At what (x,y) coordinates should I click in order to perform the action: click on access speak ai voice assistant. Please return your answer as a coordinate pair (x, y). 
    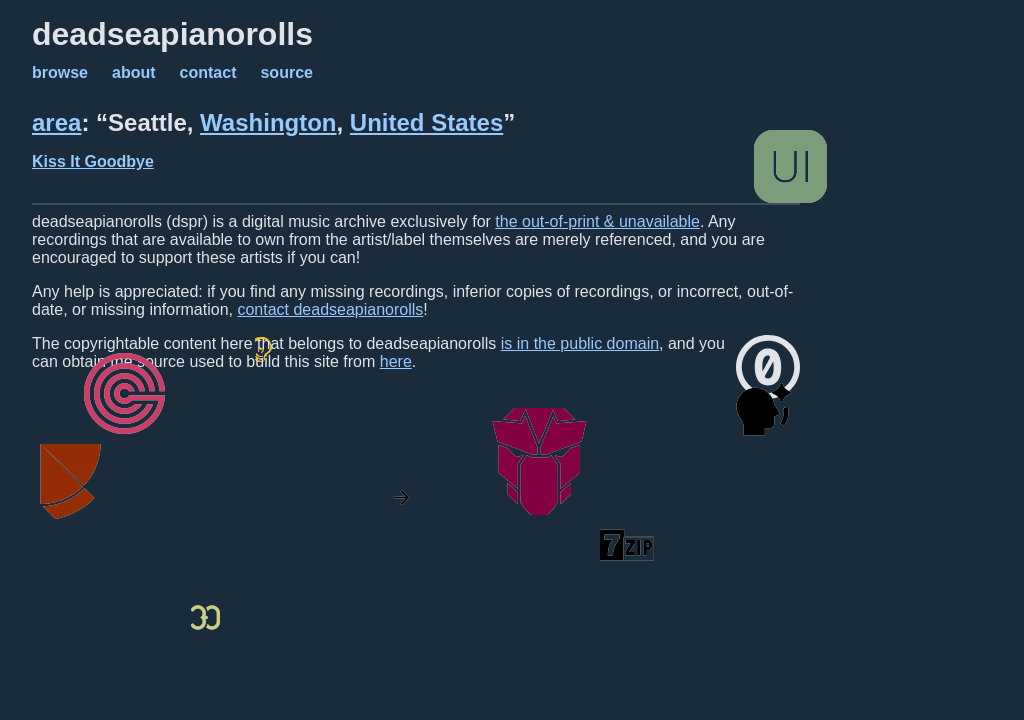
    Looking at the image, I should click on (762, 411).